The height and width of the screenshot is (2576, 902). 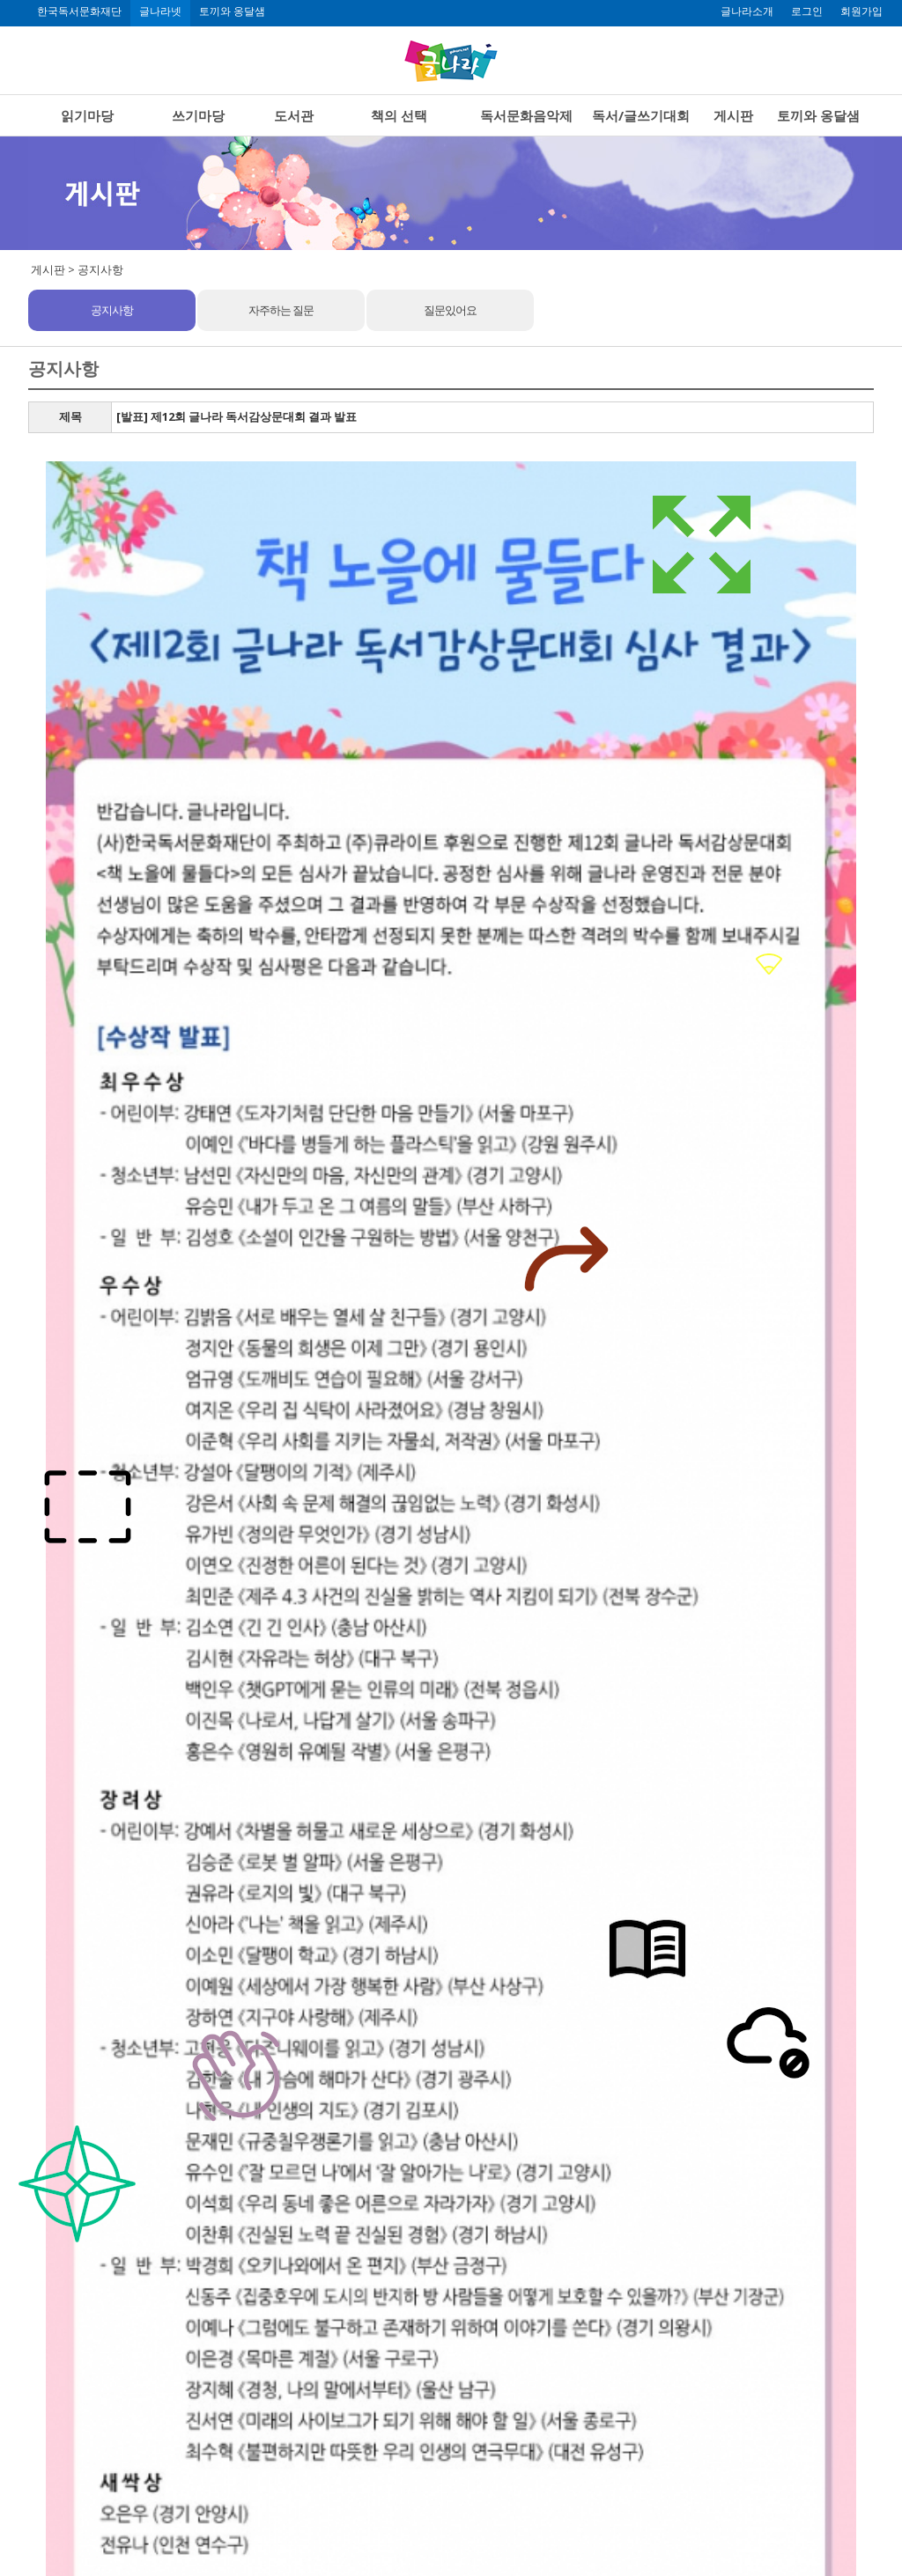 What do you see at coordinates (236, 2074) in the screenshot?
I see `send a greeting or say hello` at bounding box center [236, 2074].